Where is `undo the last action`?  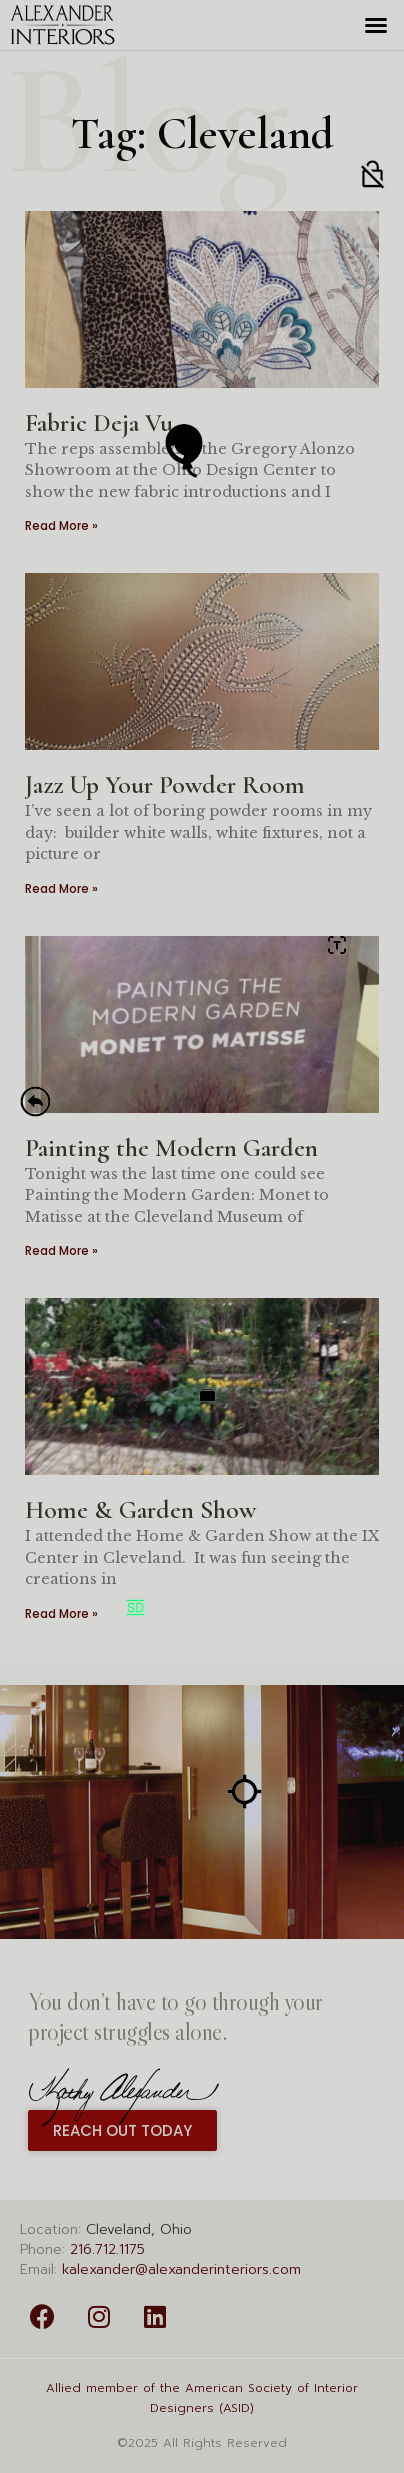
undo the last action is located at coordinates (35, 1101).